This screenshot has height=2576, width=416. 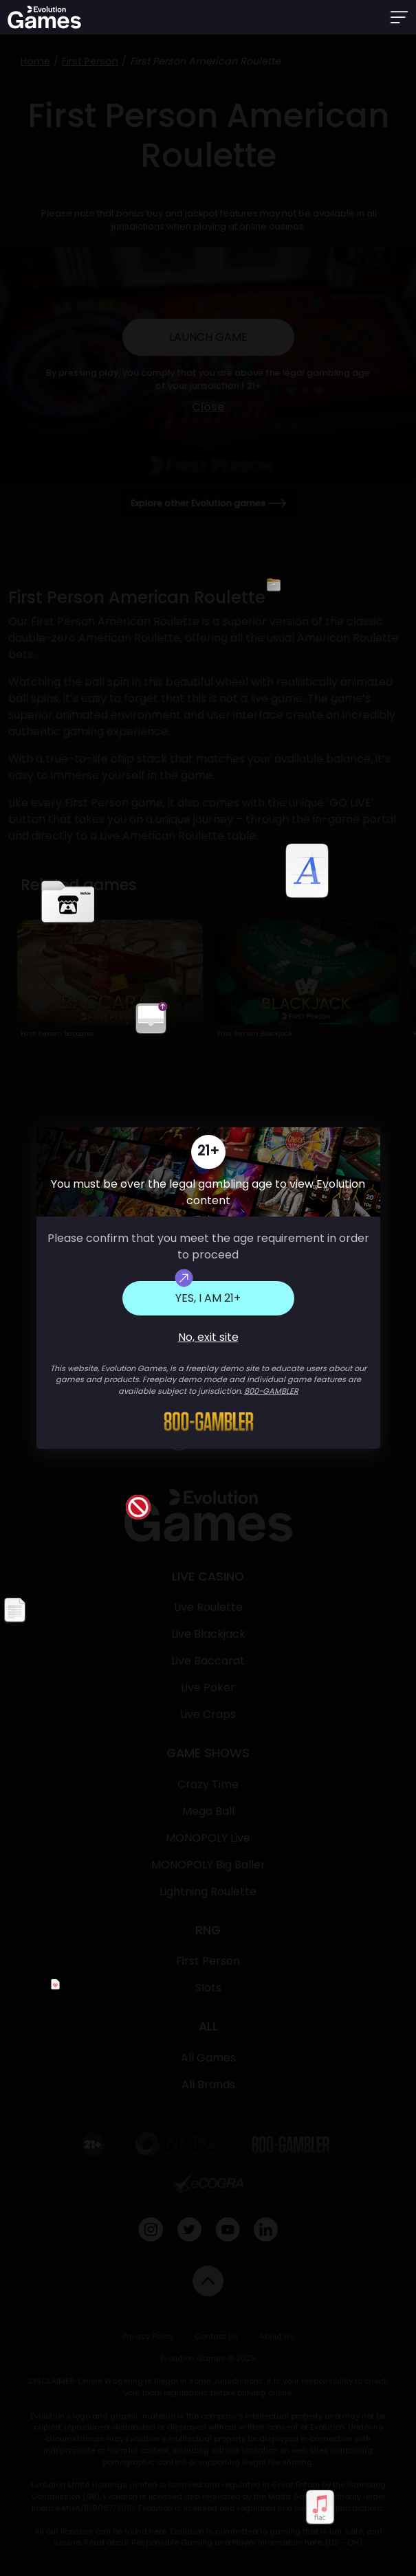 What do you see at coordinates (138, 1507) in the screenshot?
I see `cancel or abort current action` at bounding box center [138, 1507].